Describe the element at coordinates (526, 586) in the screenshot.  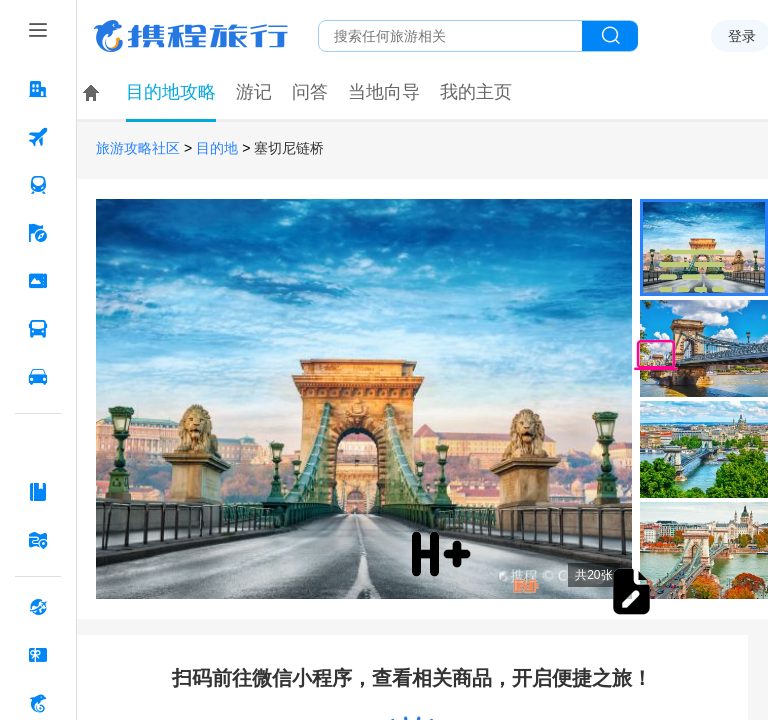
I see `indicates device is currently charging` at that location.